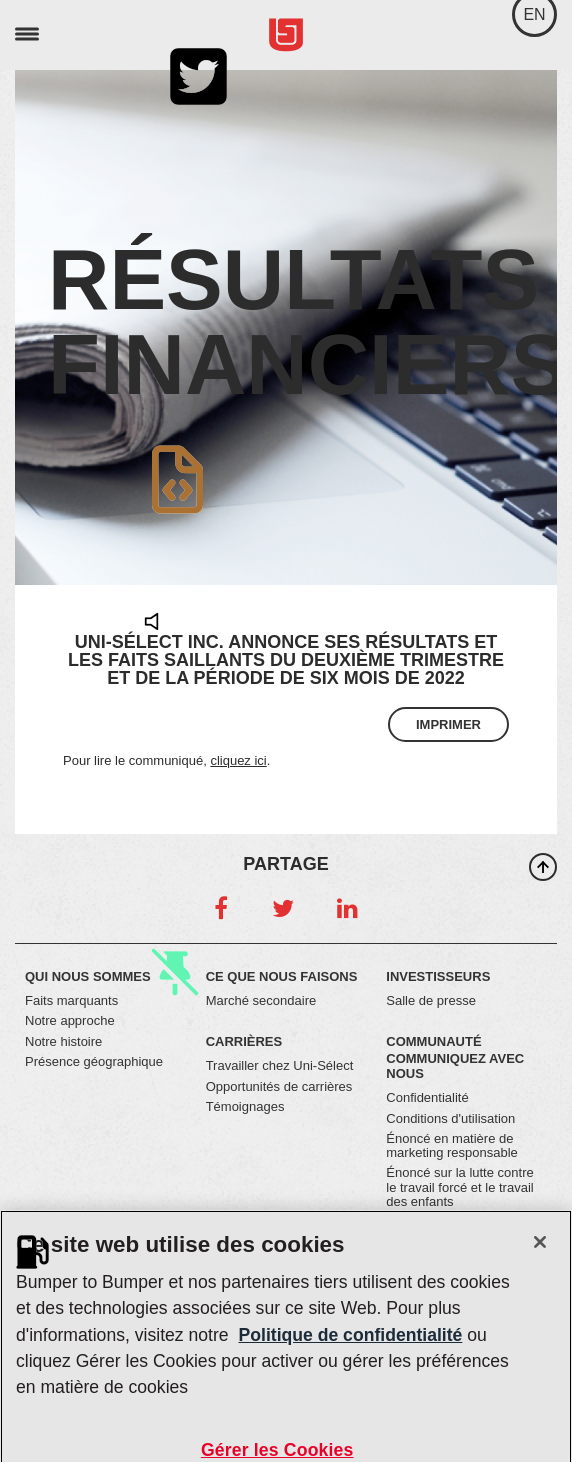 This screenshot has height=1462, width=572. Describe the element at coordinates (152, 621) in the screenshot. I see `mute or unmute audio` at that location.